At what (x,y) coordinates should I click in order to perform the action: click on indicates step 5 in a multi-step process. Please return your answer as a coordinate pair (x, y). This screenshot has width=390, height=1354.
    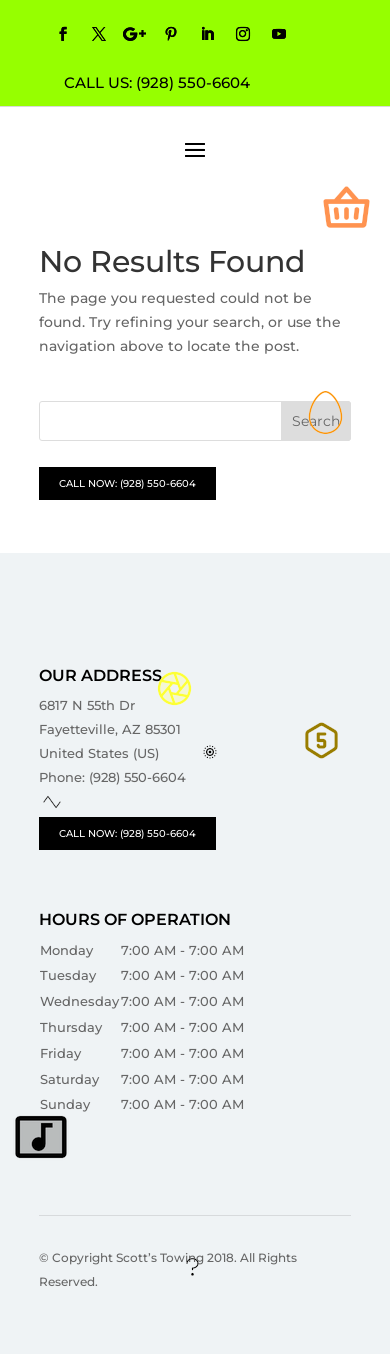
    Looking at the image, I should click on (321, 740).